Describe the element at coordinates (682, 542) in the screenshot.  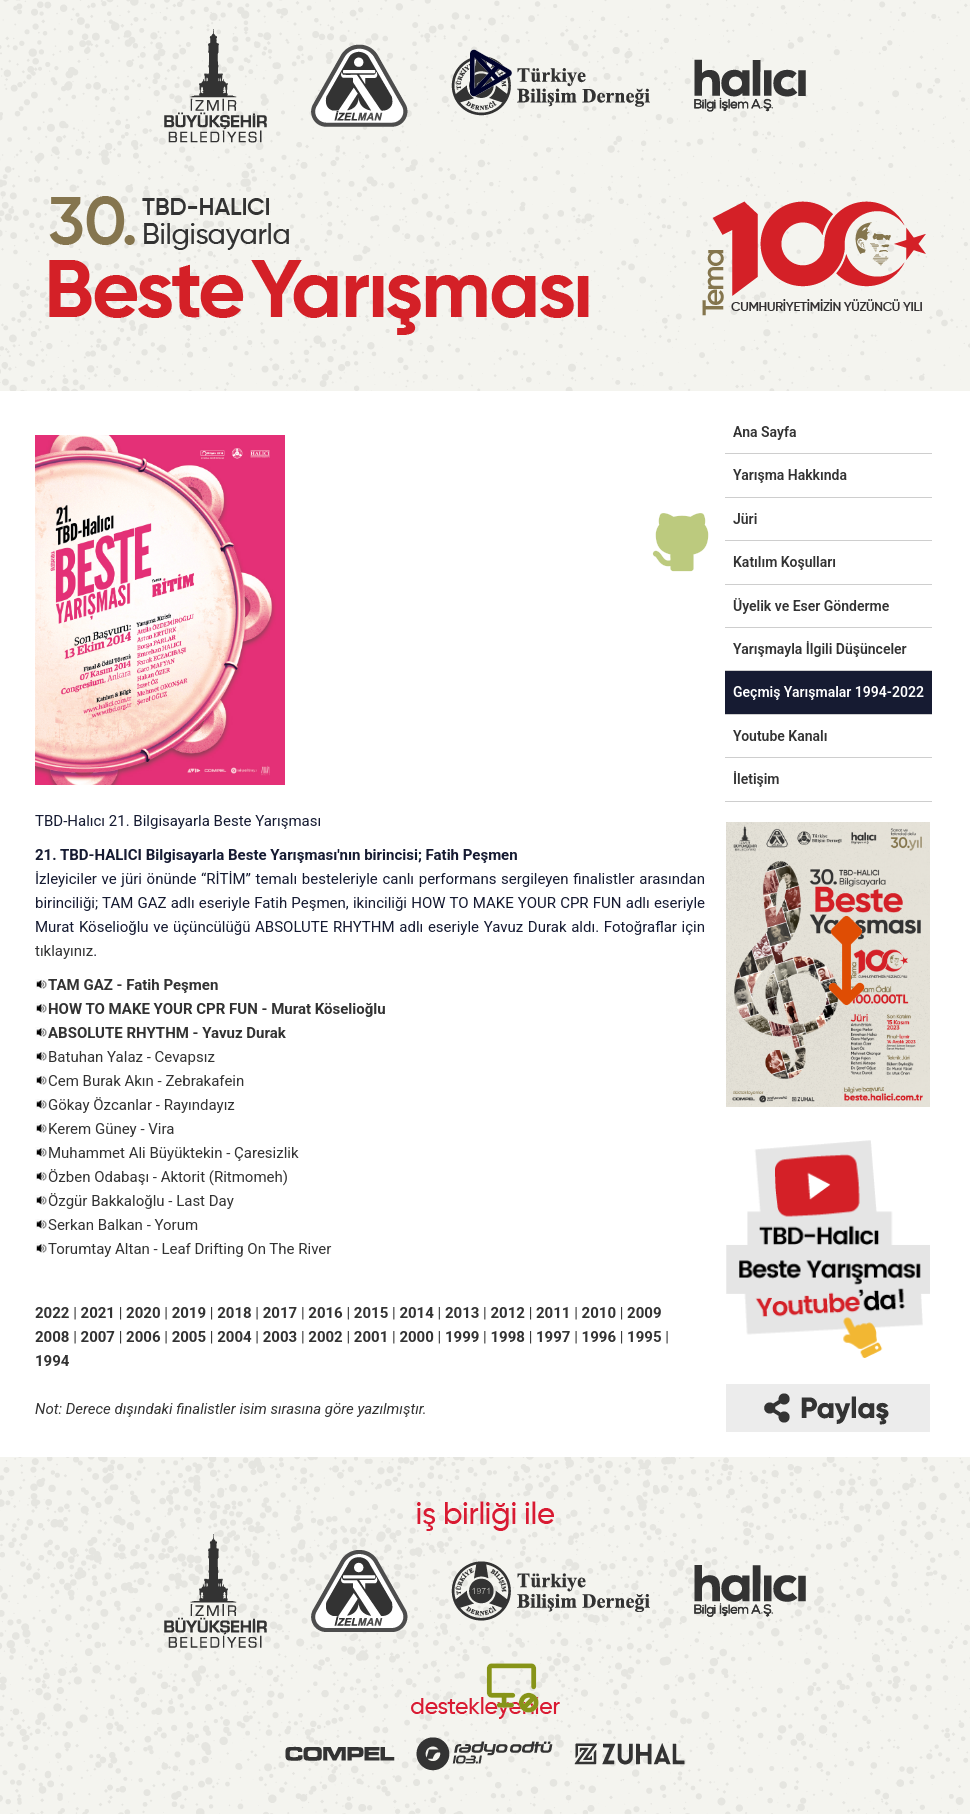
I see `view GitHub profile or repository` at that location.